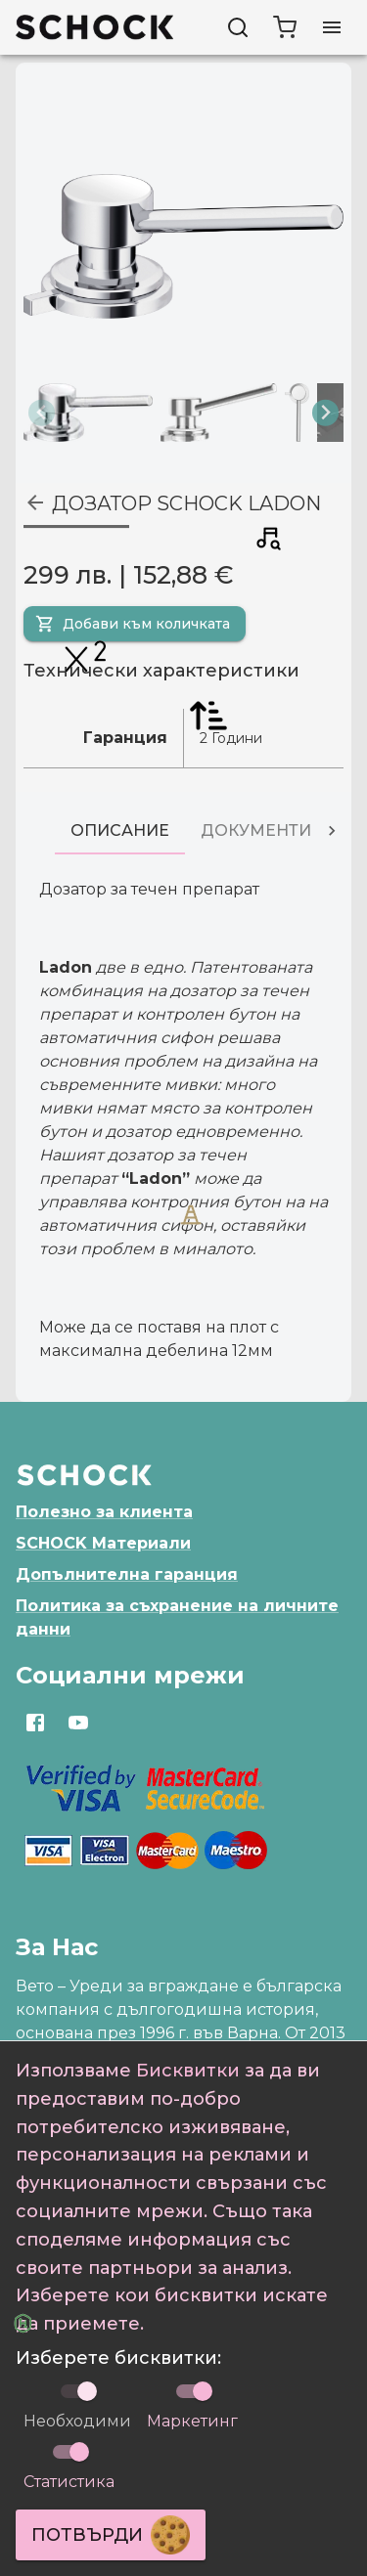 This screenshot has width=367, height=2576. What do you see at coordinates (23, 2323) in the screenshot?
I see `visit HackerRank coding platform` at bounding box center [23, 2323].